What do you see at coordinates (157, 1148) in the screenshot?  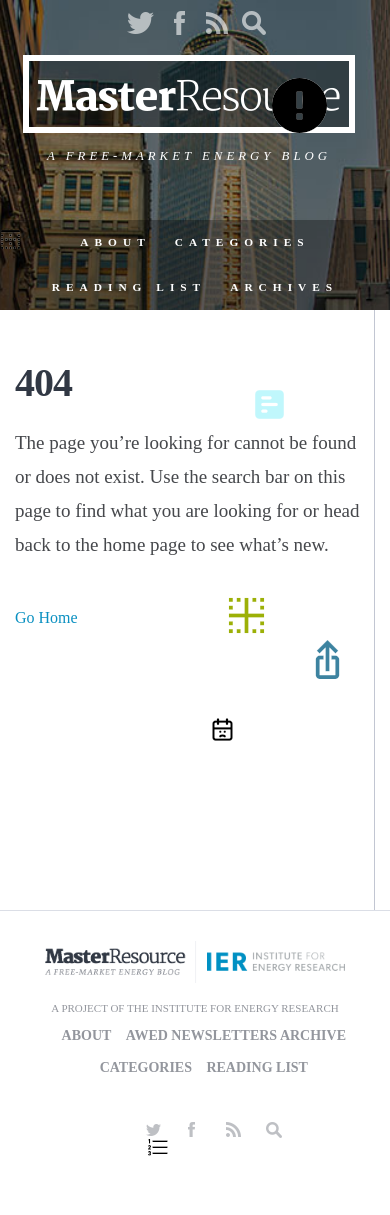 I see `create a numbered list` at bounding box center [157, 1148].